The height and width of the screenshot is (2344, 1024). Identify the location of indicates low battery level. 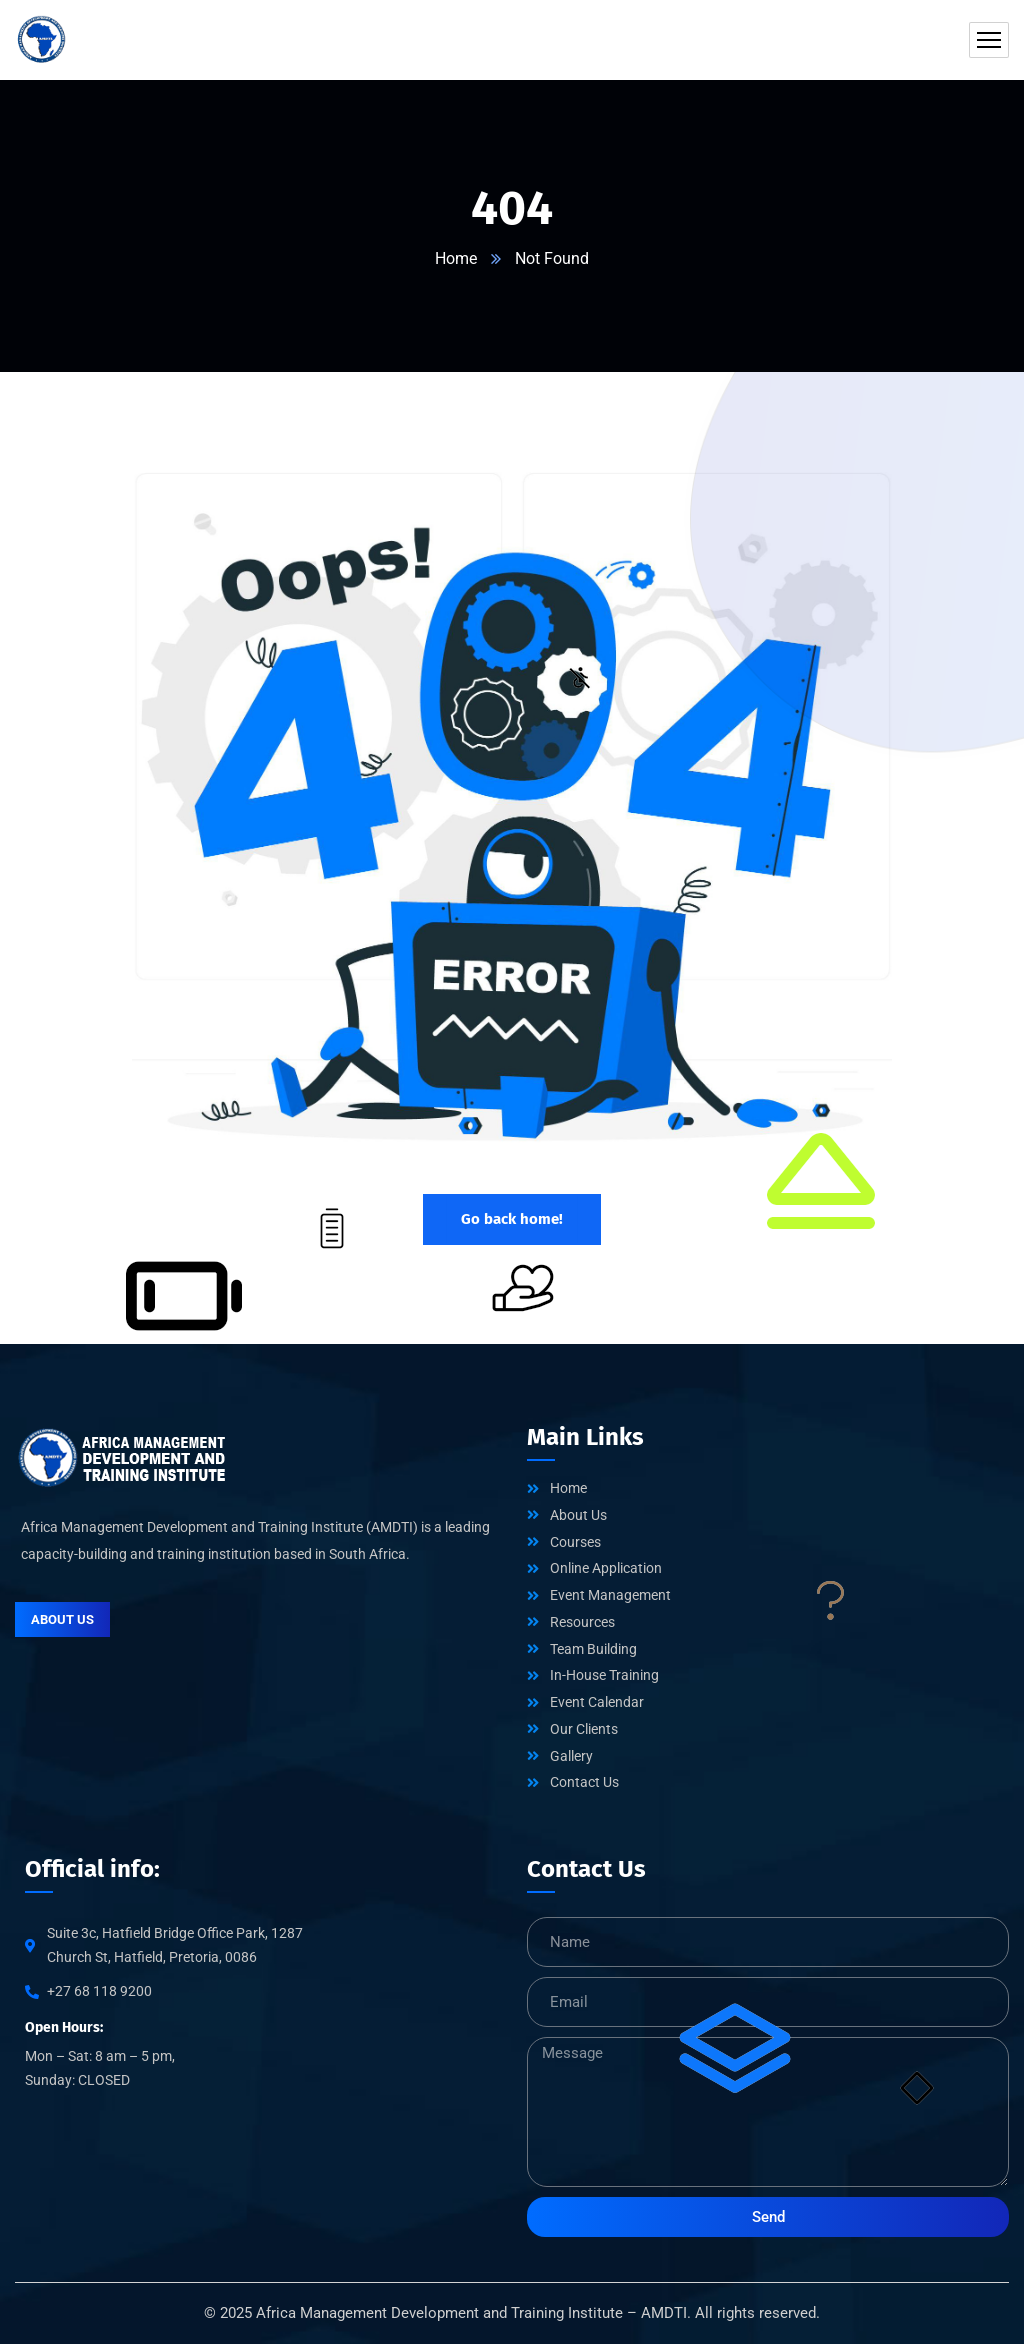
(184, 1296).